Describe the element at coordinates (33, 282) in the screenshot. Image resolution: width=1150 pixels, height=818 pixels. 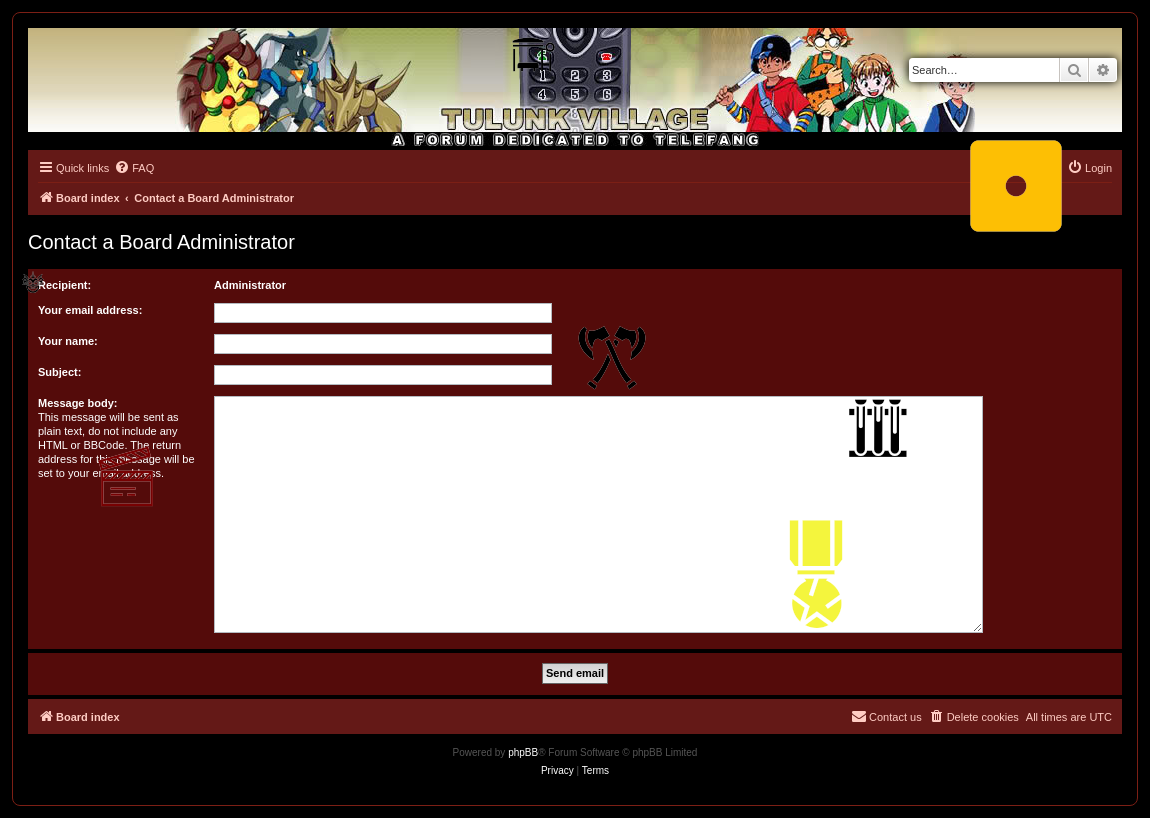
I see `encounter a fish monster enemy` at that location.